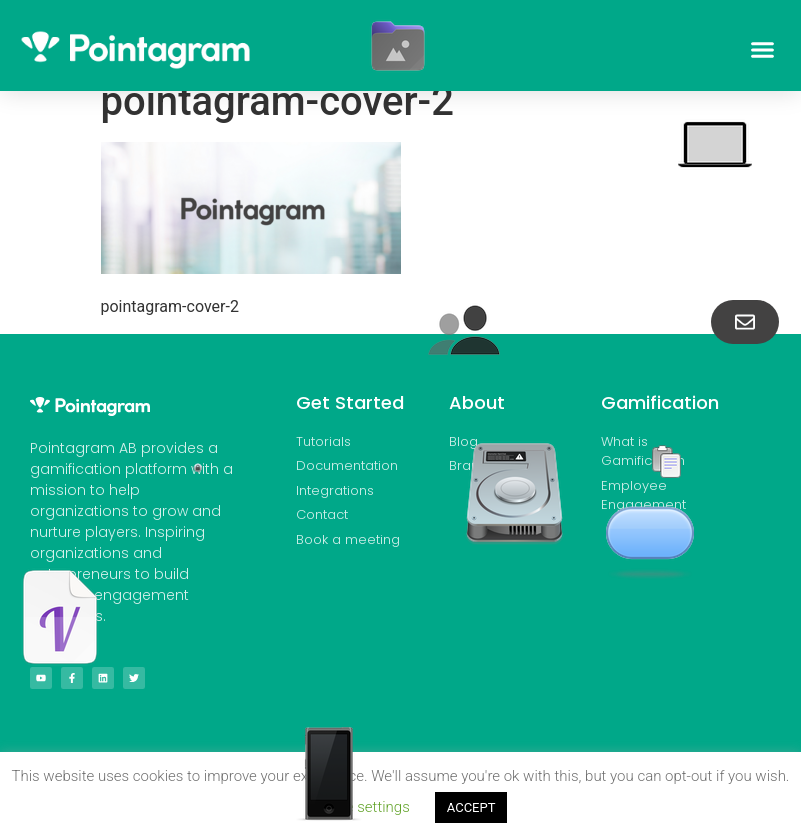 Image resolution: width=801 pixels, height=840 pixels. What do you see at coordinates (464, 323) in the screenshot?
I see `view group or shared folder` at bounding box center [464, 323].